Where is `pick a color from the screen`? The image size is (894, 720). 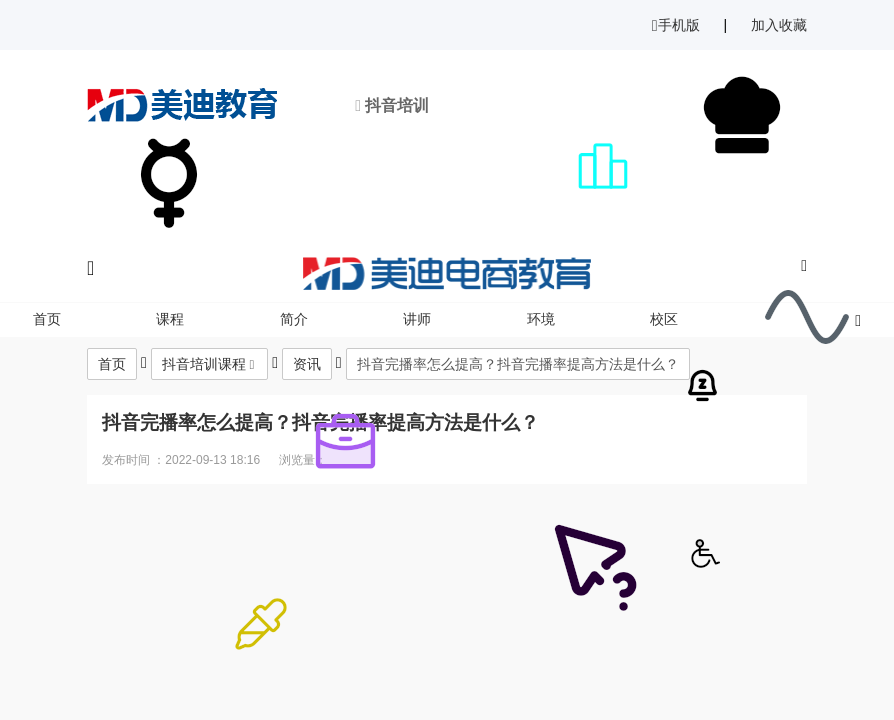 pick a color from the screen is located at coordinates (261, 624).